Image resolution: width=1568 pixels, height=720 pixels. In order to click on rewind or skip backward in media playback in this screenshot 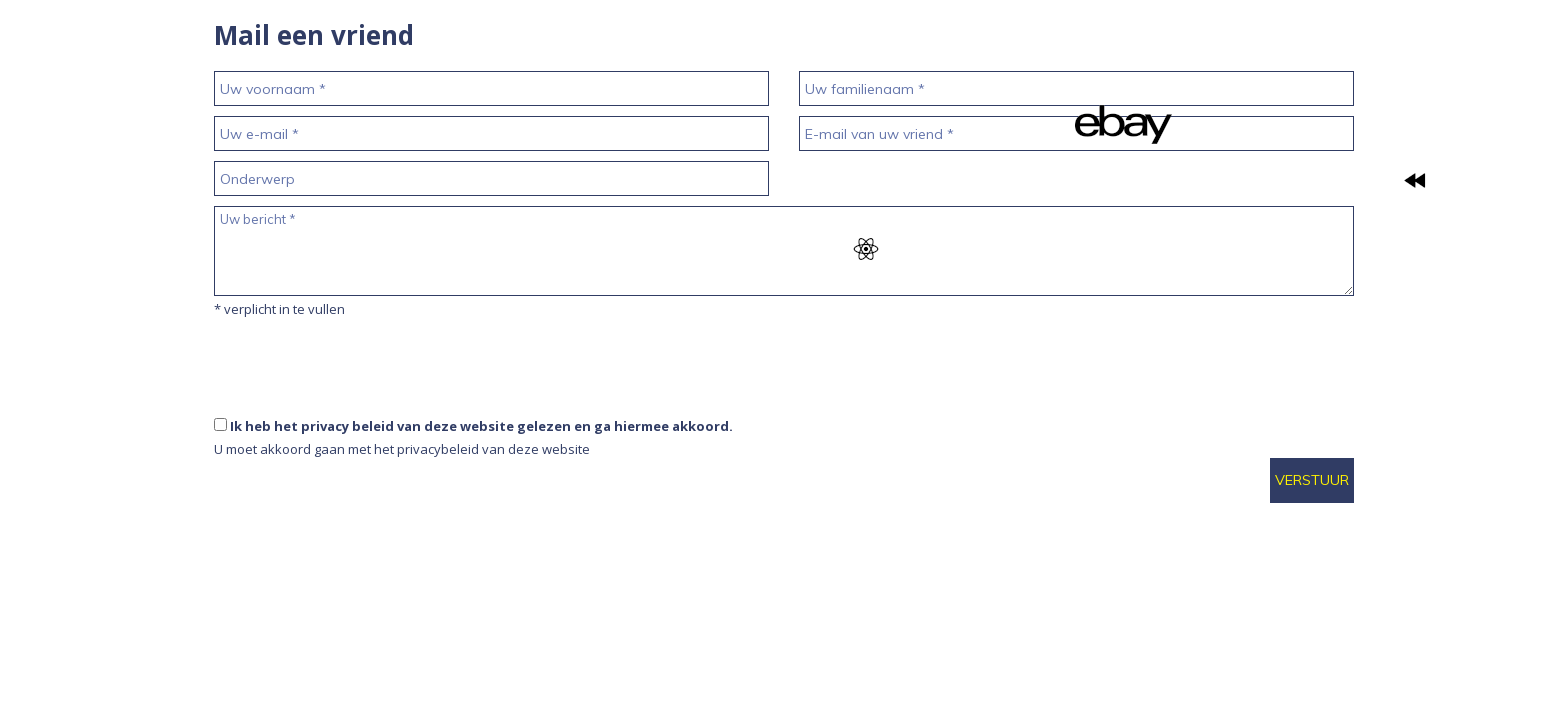, I will do `click(1415, 180)`.